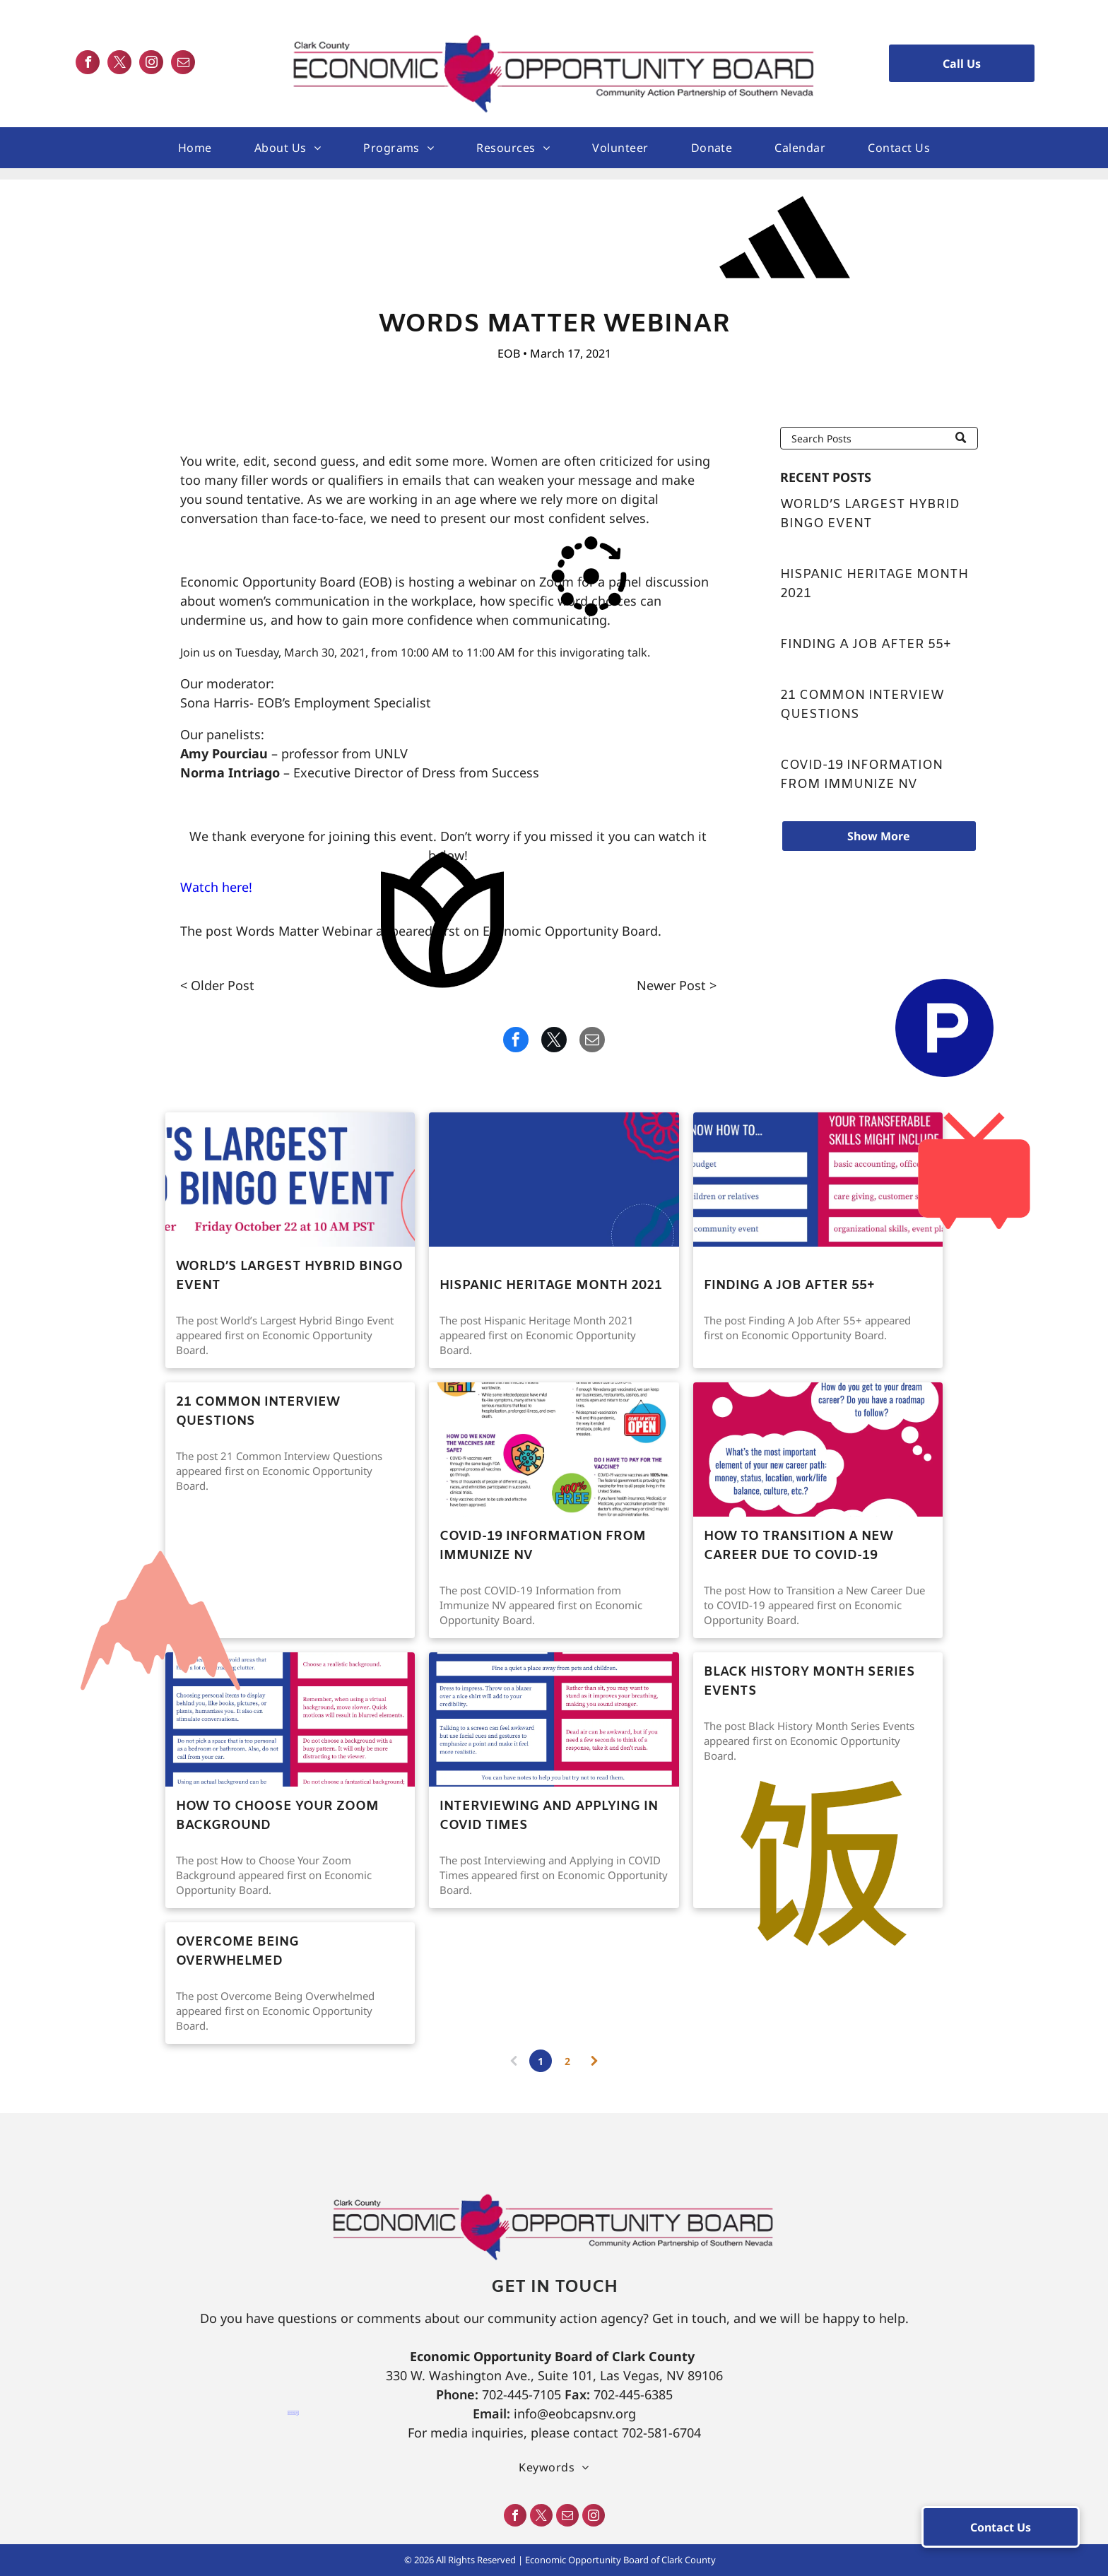 This screenshot has height=2576, width=1108. What do you see at coordinates (944, 1028) in the screenshot?
I see `visit Product Hunt website` at bounding box center [944, 1028].